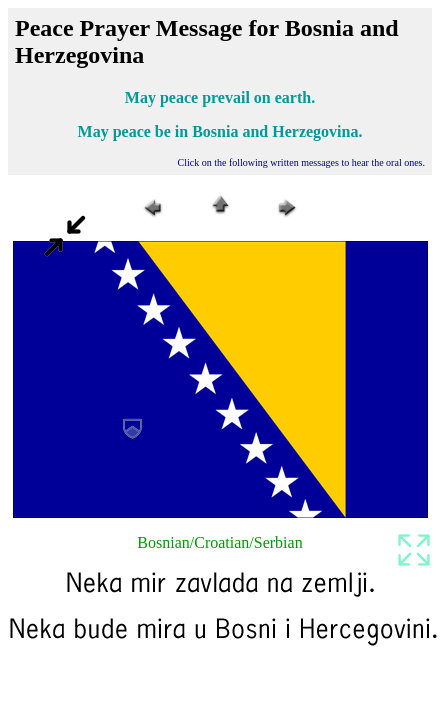 Image resolution: width=440 pixels, height=720 pixels. Describe the element at coordinates (65, 236) in the screenshot. I see `minimize or reduce window size` at that location.